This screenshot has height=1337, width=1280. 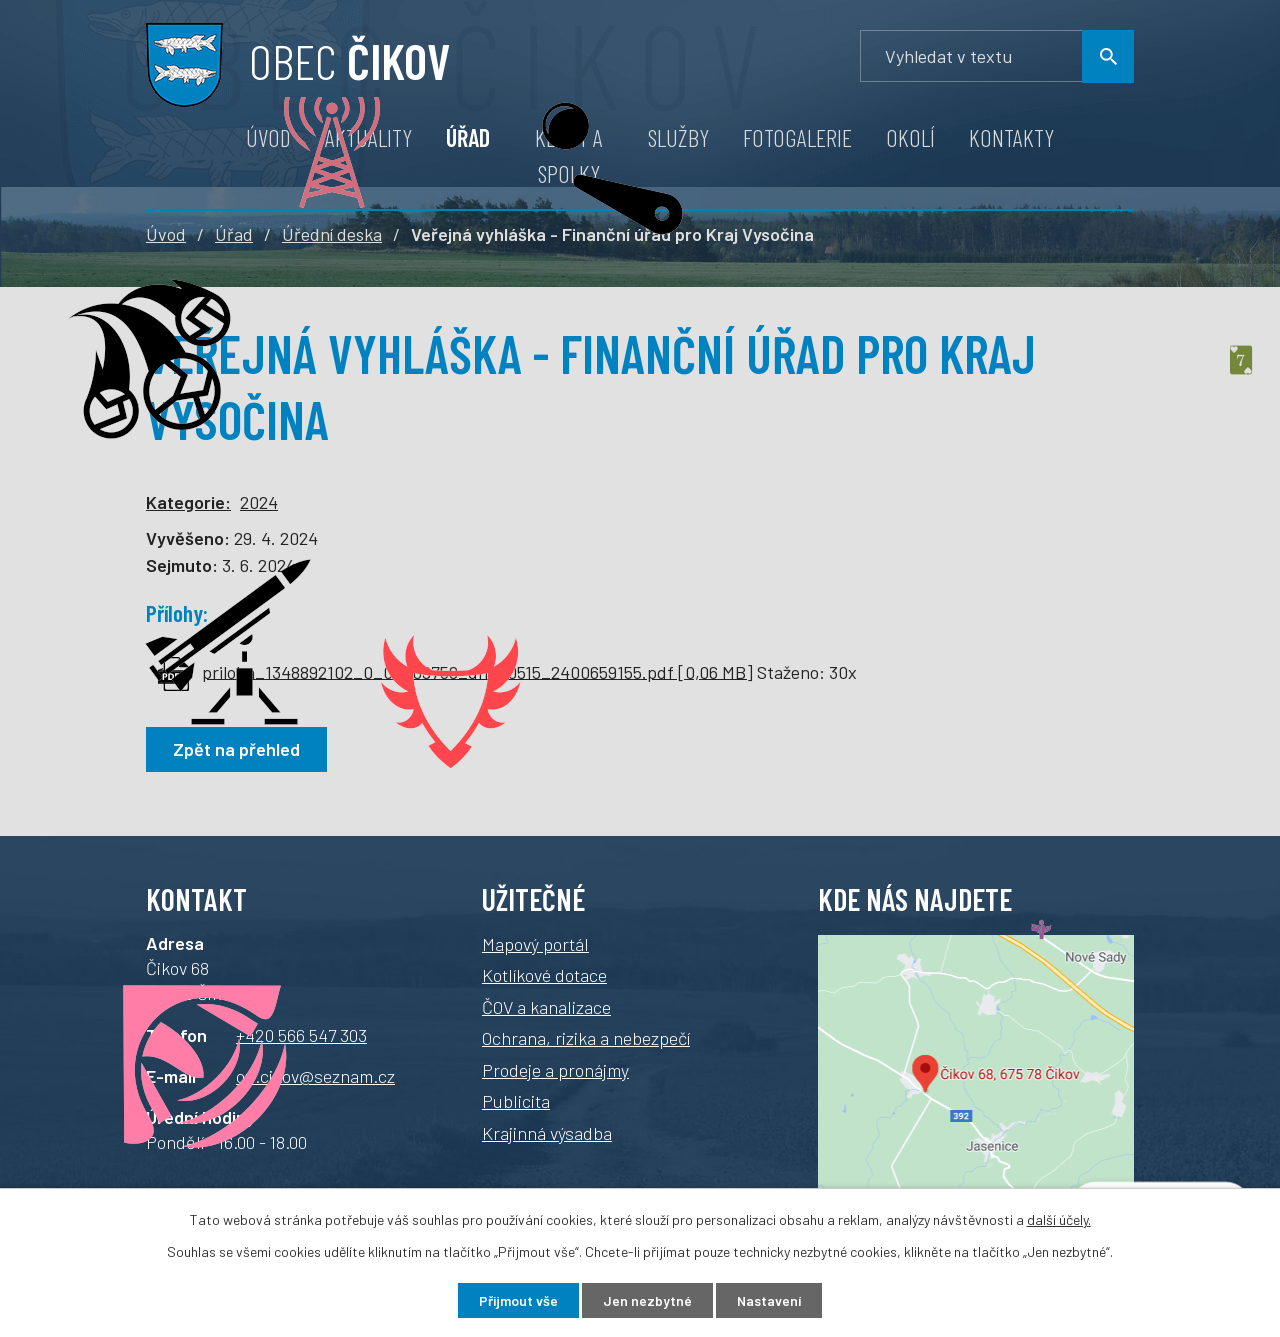 I want to click on launch missile attack in game, so click(x=228, y=642).